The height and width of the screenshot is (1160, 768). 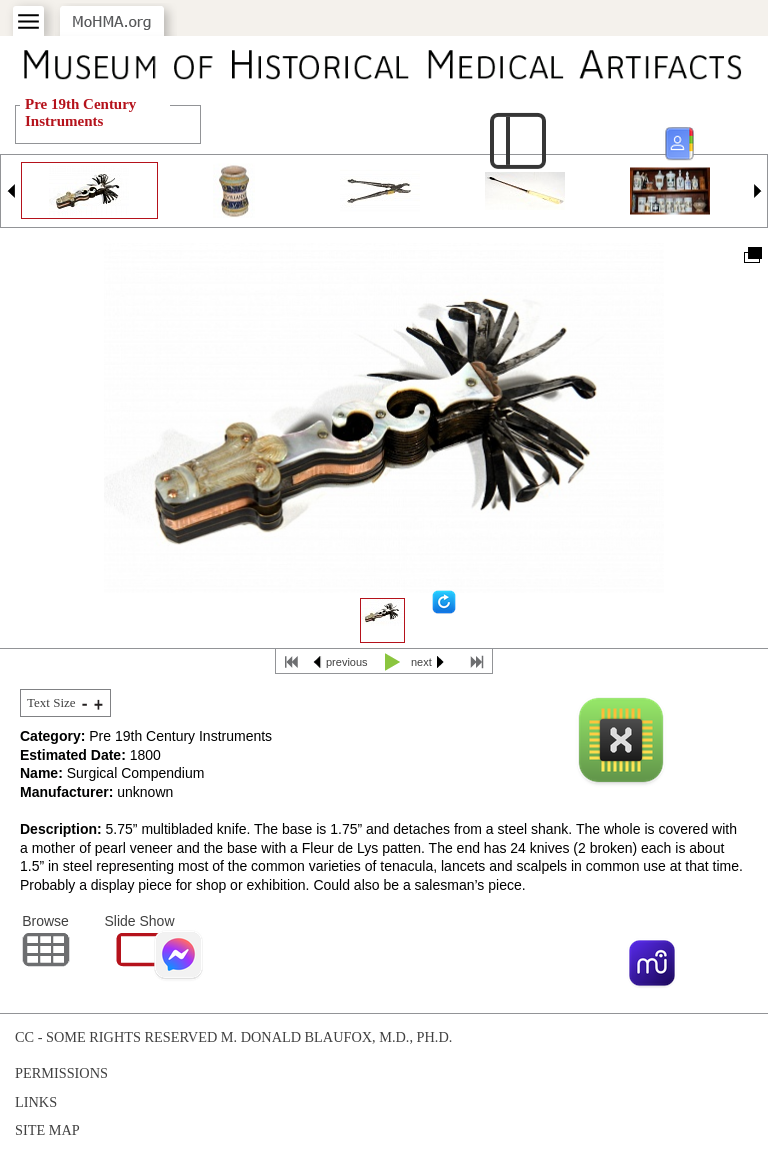 I want to click on toggle sidebar panel visibility, so click(x=518, y=141).